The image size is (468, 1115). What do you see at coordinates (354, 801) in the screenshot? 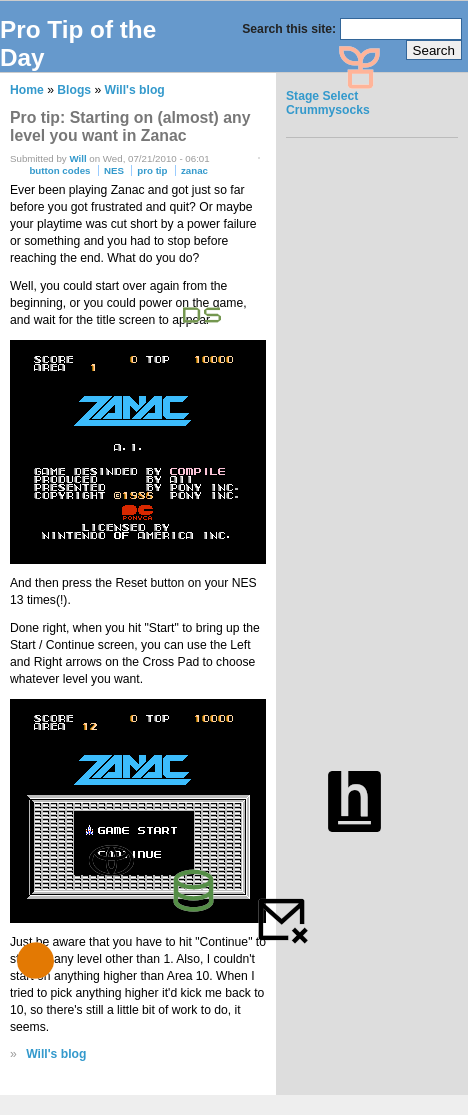
I see `visit hackerearth coding platform` at bounding box center [354, 801].